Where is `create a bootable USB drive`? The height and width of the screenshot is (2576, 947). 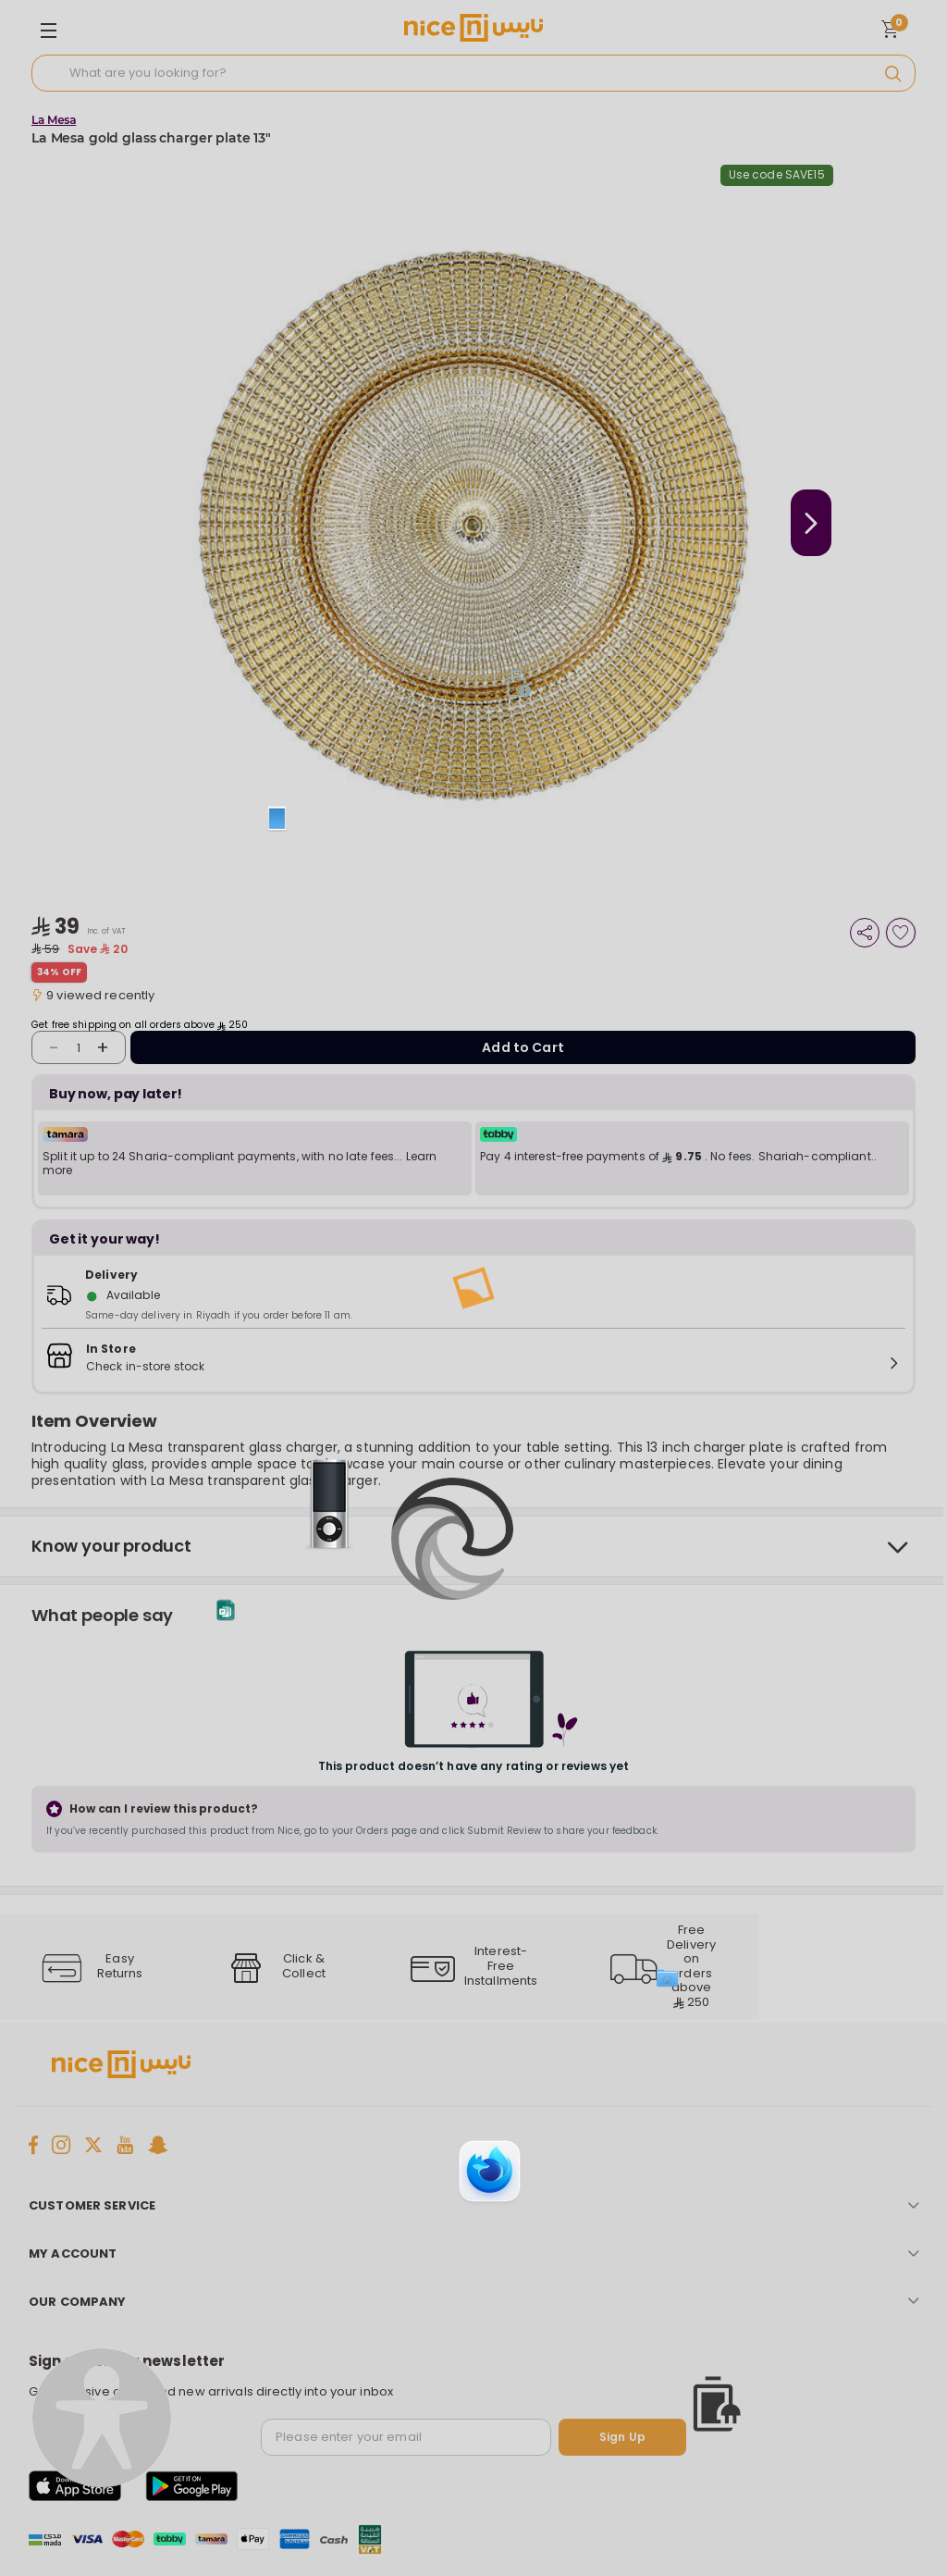
create a bootable USB drive is located at coordinates (517, 683).